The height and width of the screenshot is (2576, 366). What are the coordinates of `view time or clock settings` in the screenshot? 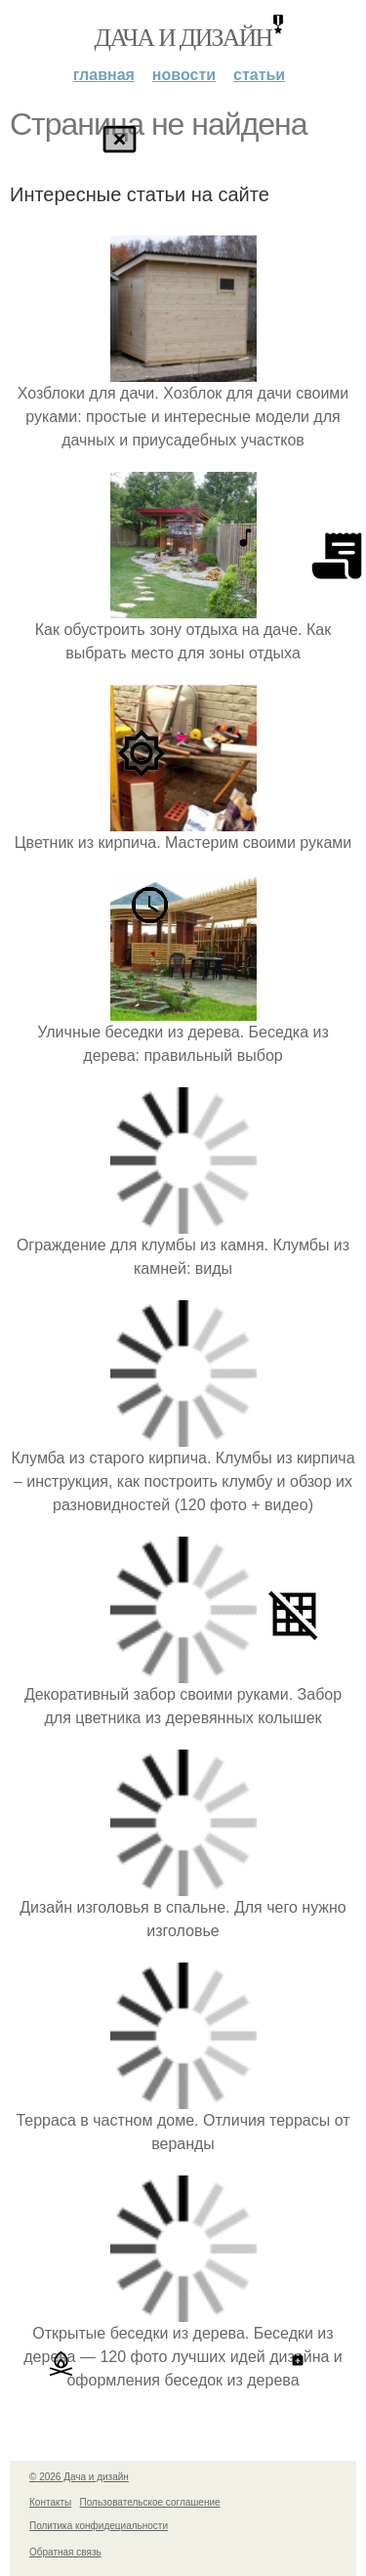 It's located at (149, 905).